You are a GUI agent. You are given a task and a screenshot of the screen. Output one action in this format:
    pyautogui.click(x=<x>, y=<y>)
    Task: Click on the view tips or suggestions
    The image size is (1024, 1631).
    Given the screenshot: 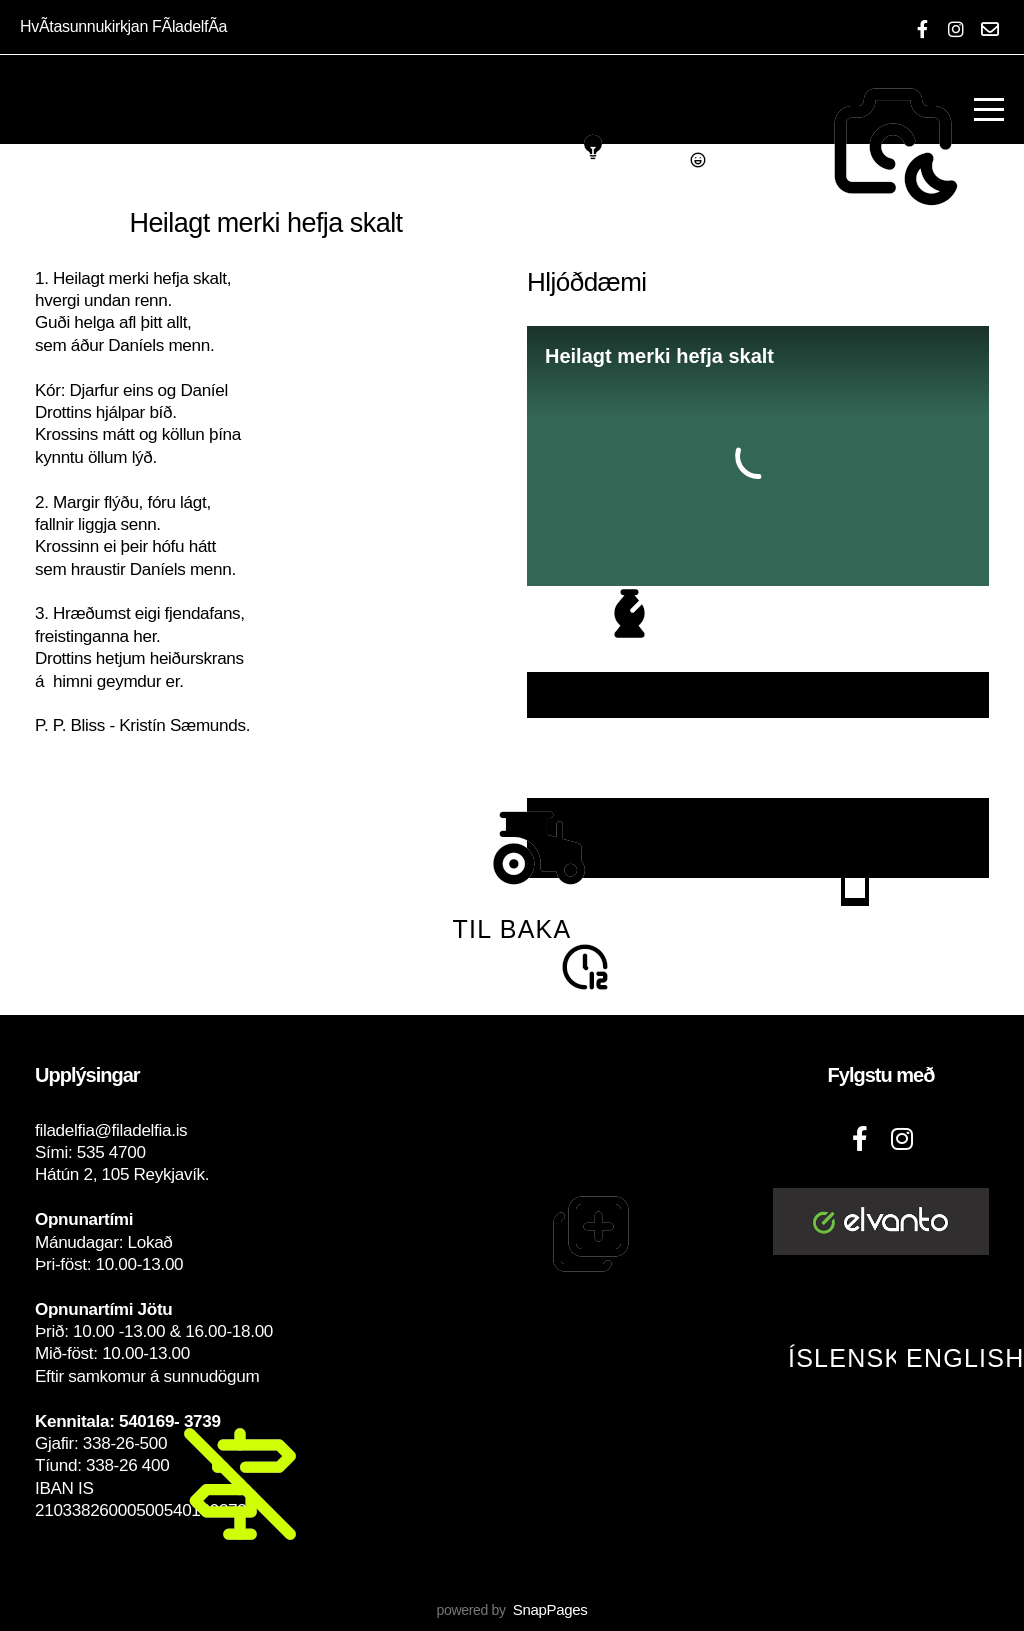 What is the action you would take?
    pyautogui.click(x=593, y=147)
    